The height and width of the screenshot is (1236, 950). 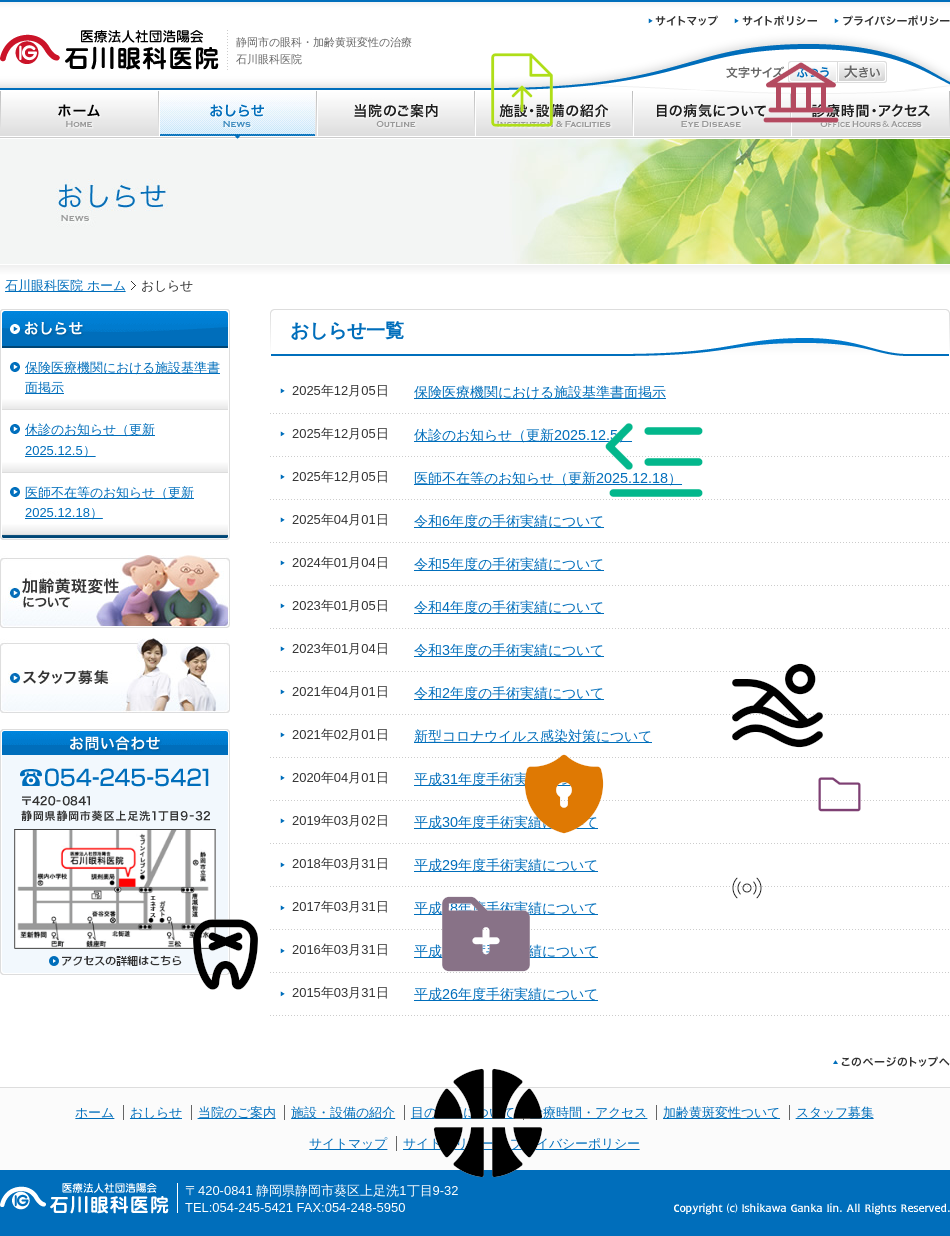 What do you see at coordinates (656, 462) in the screenshot?
I see `decrease text indentation` at bounding box center [656, 462].